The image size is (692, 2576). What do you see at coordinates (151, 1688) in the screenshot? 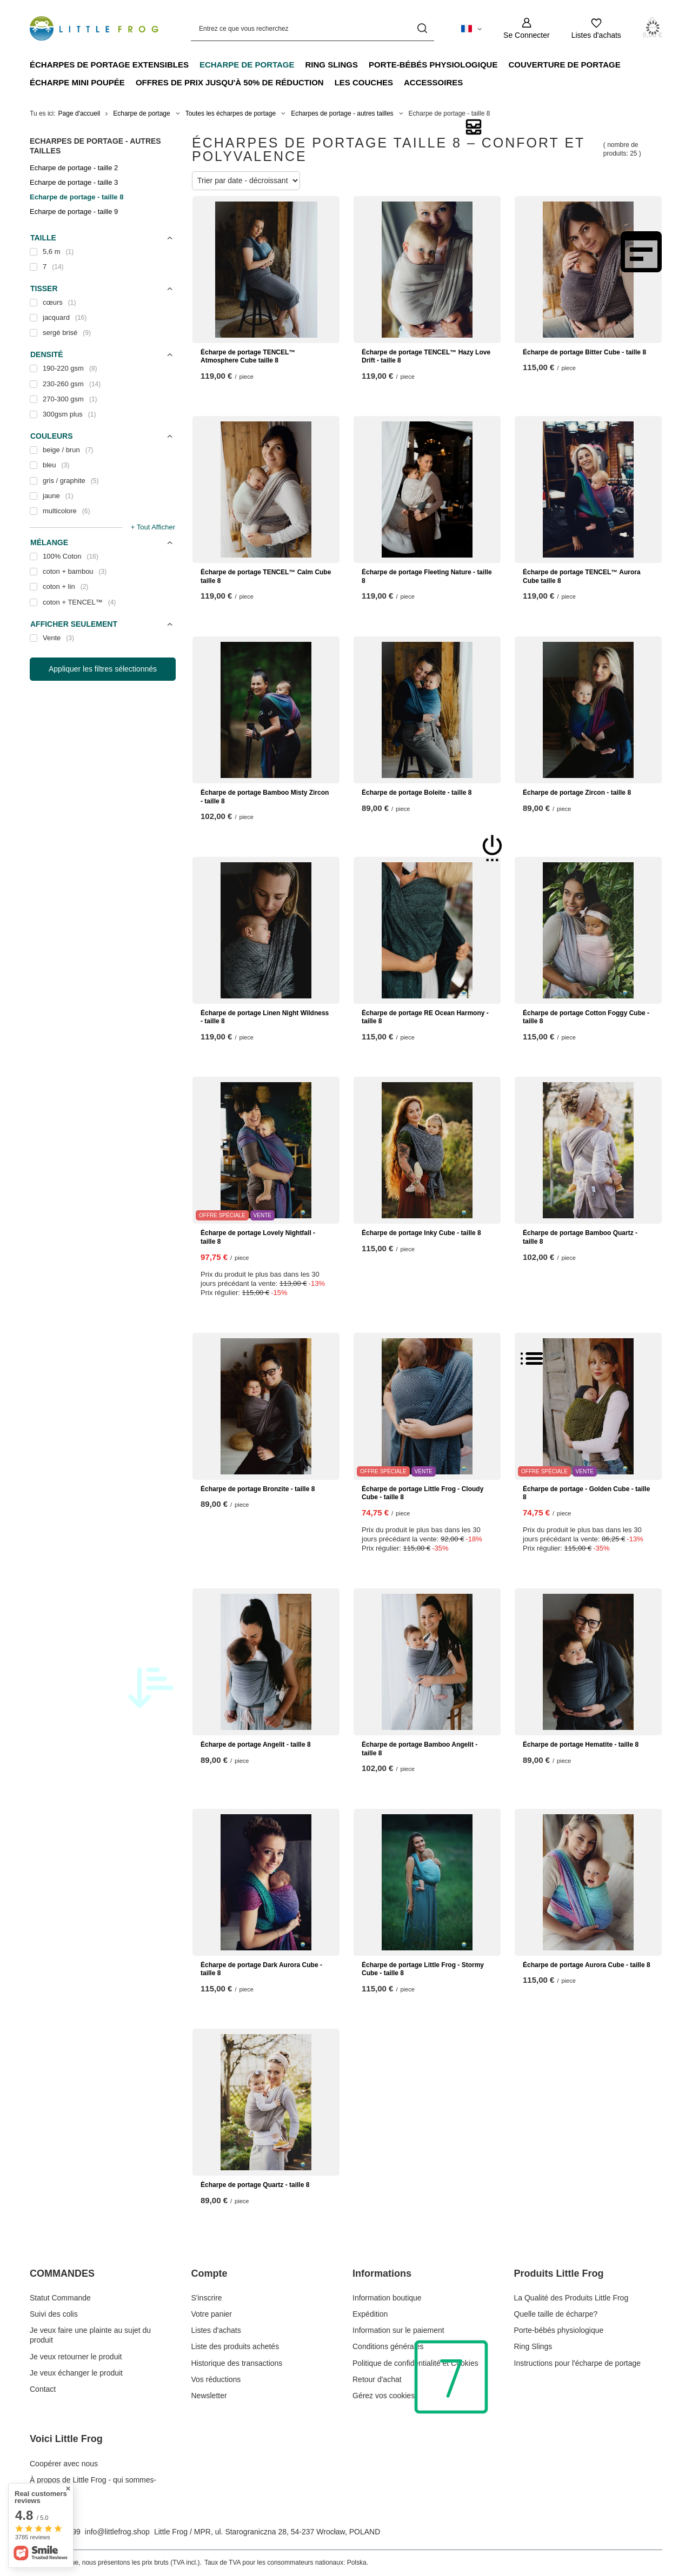
I see `sort items from smallest to largest` at bounding box center [151, 1688].